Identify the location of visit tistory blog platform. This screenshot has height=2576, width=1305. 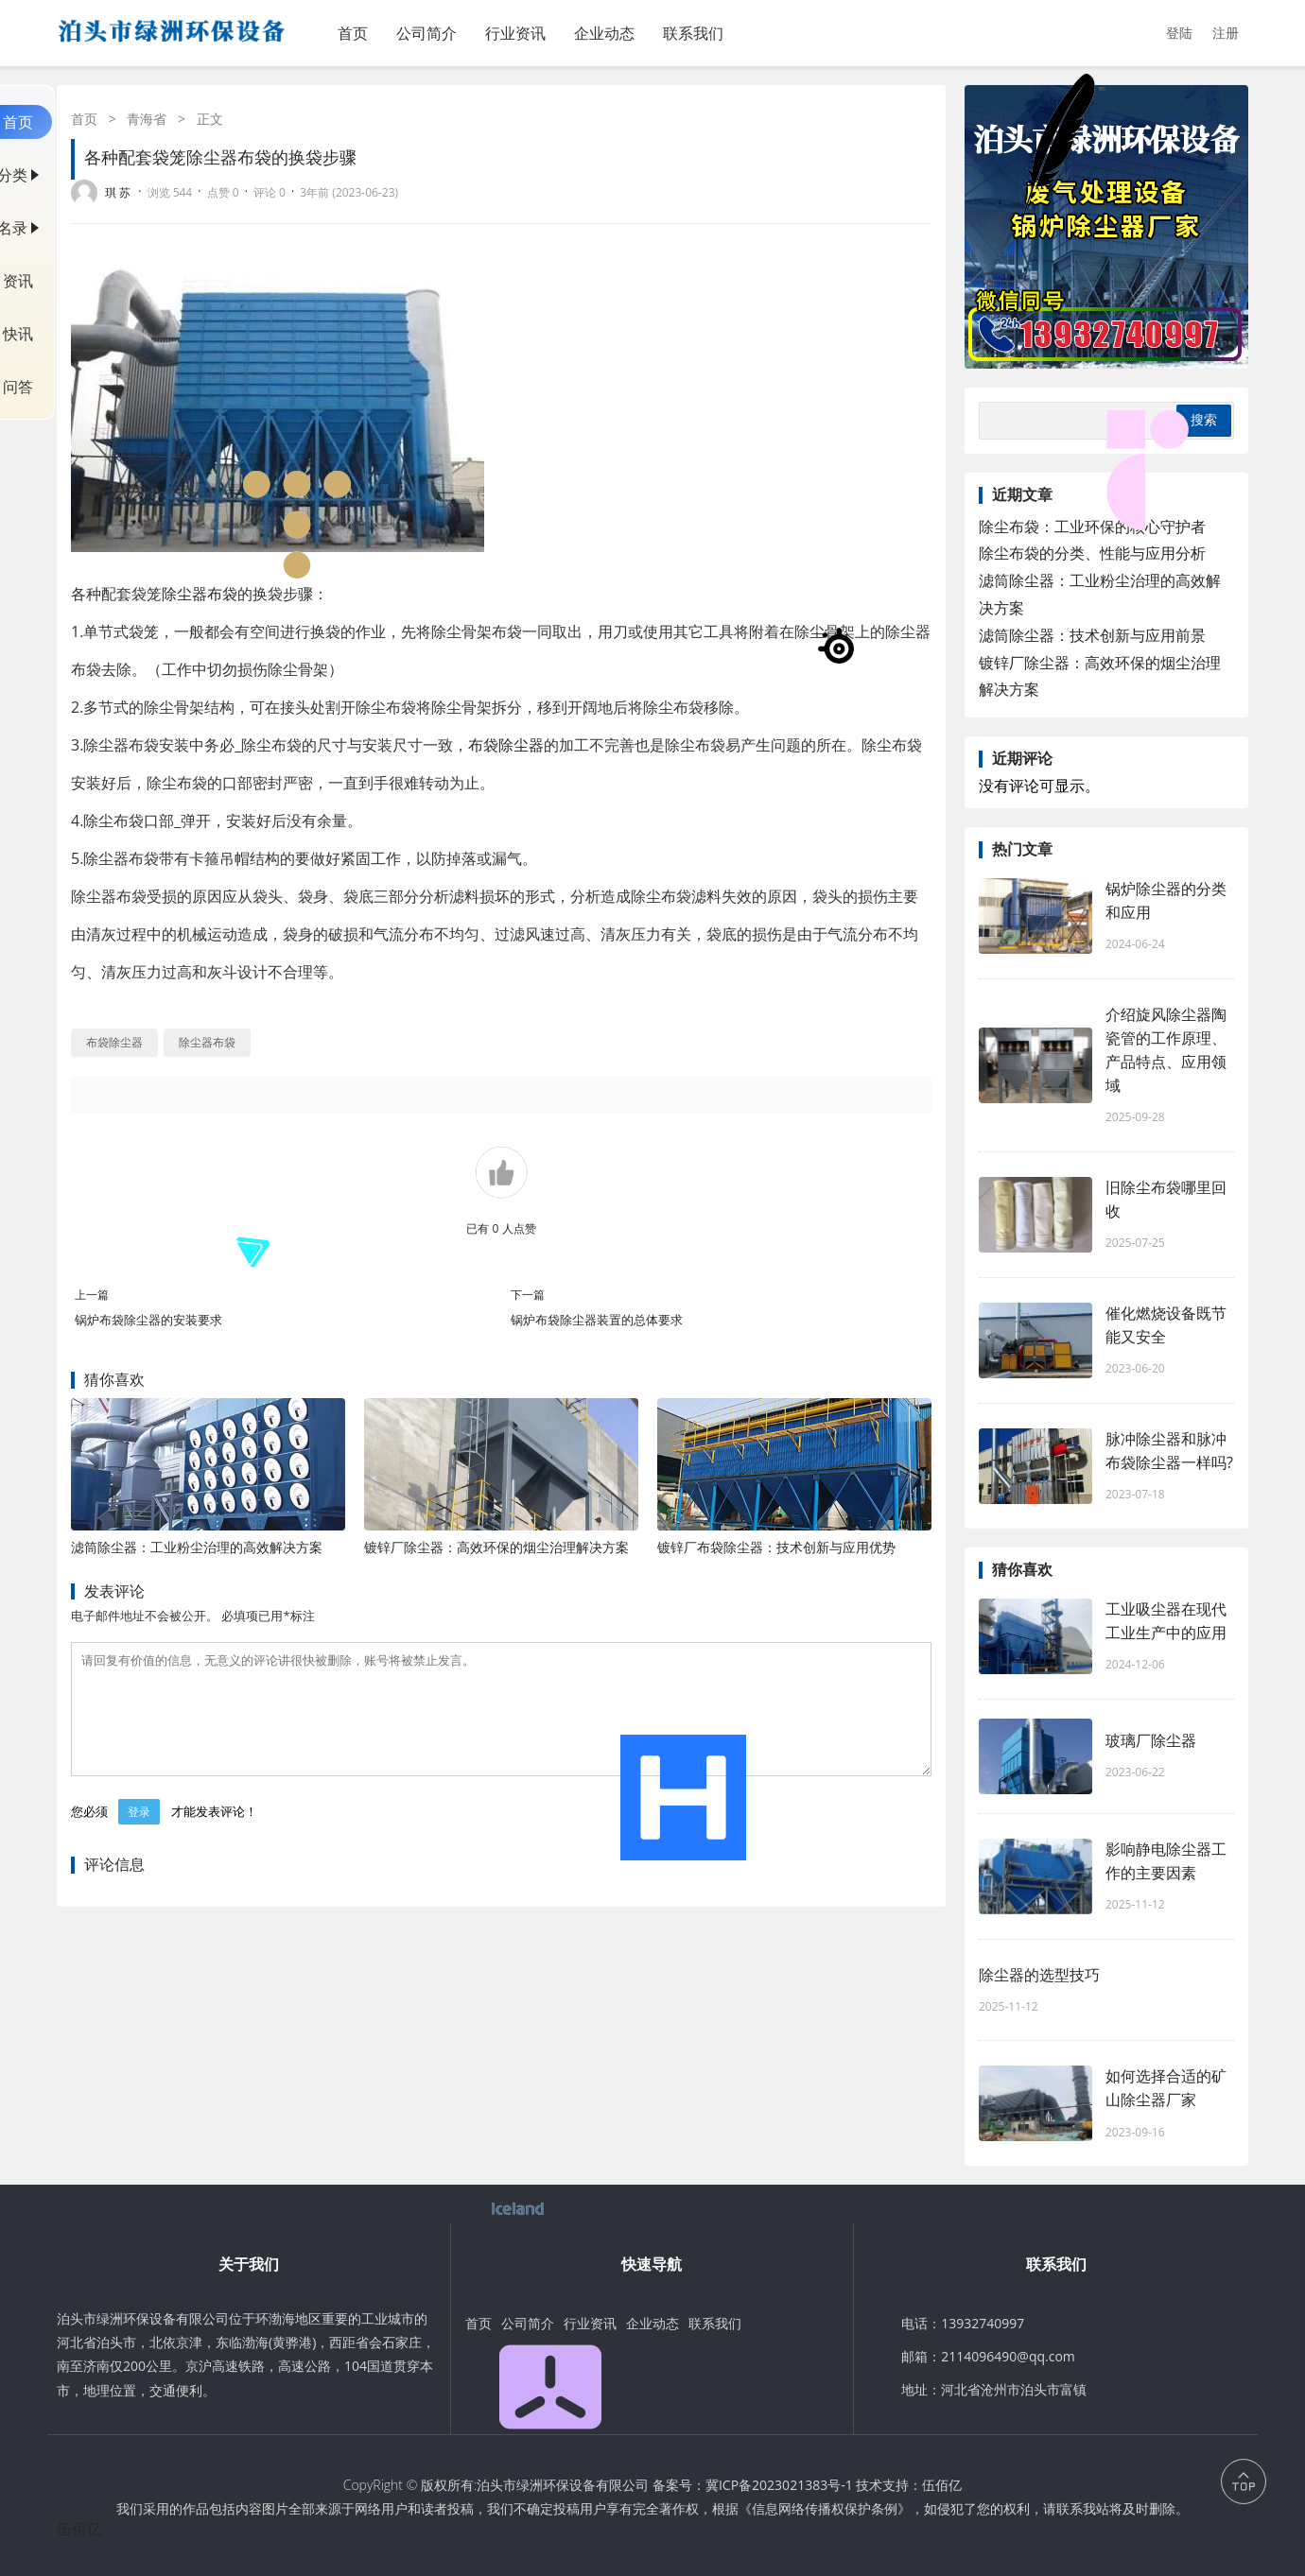
(297, 525).